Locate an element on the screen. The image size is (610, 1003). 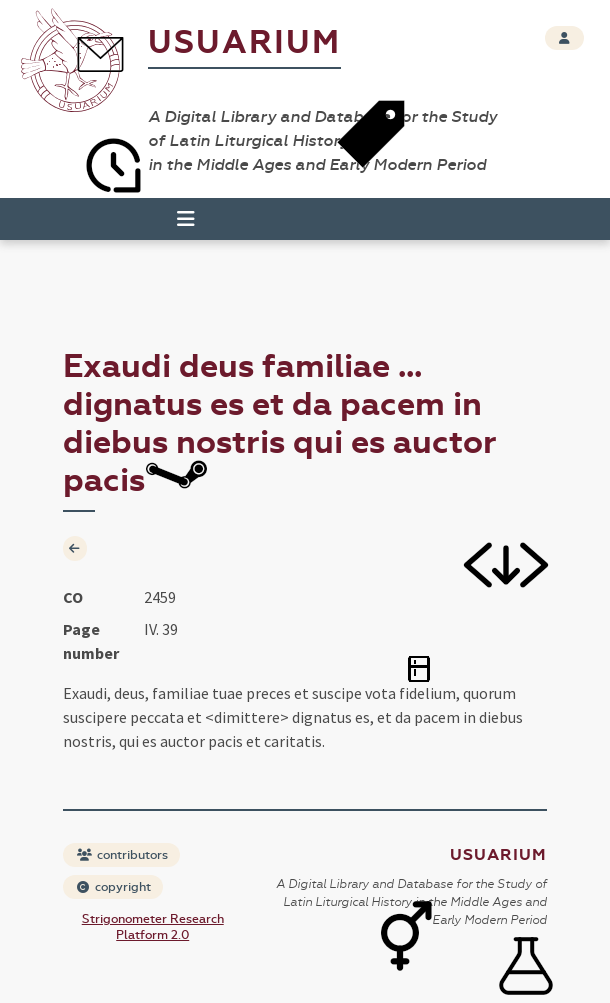
access your inbox or messages is located at coordinates (100, 54).